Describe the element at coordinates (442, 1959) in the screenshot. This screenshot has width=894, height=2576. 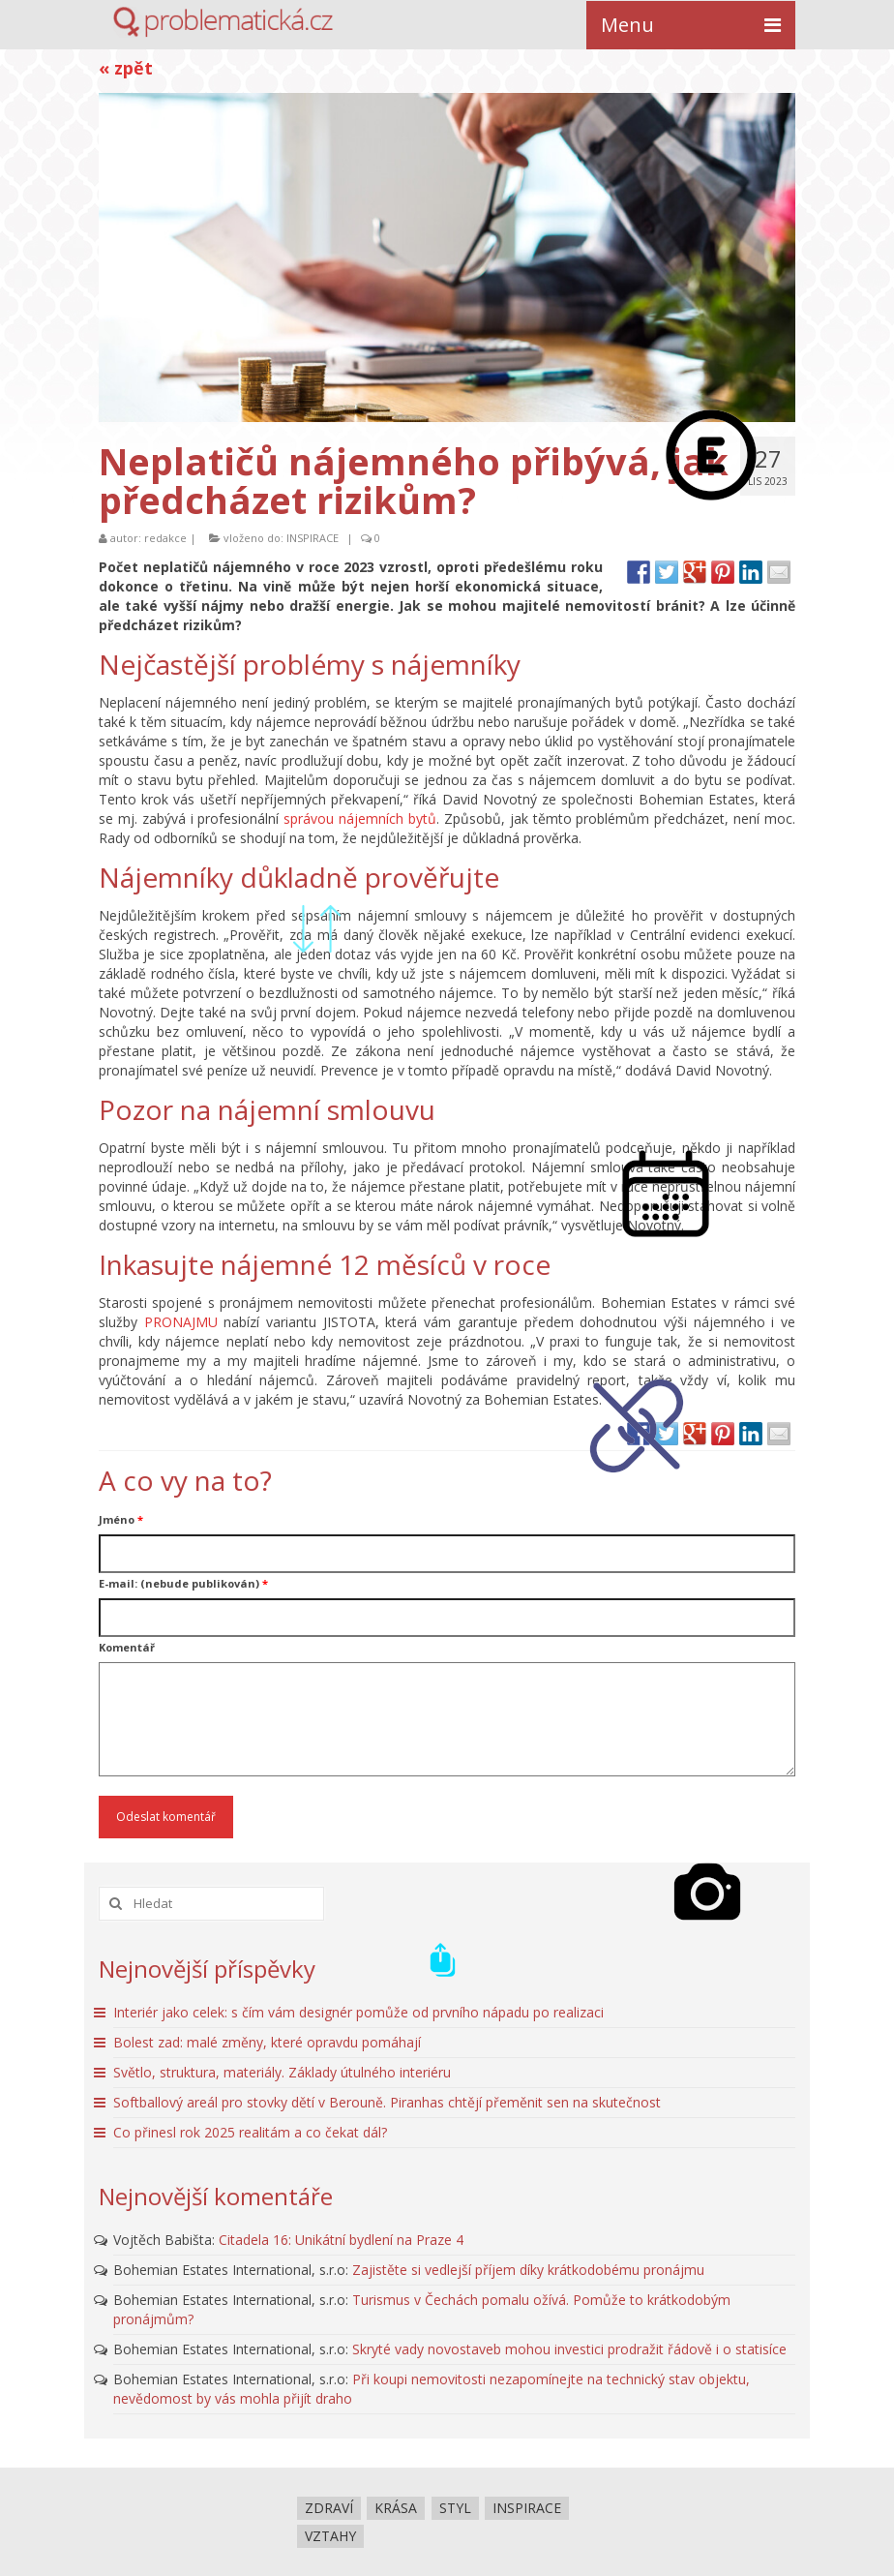
I see `share or export multiple items` at that location.